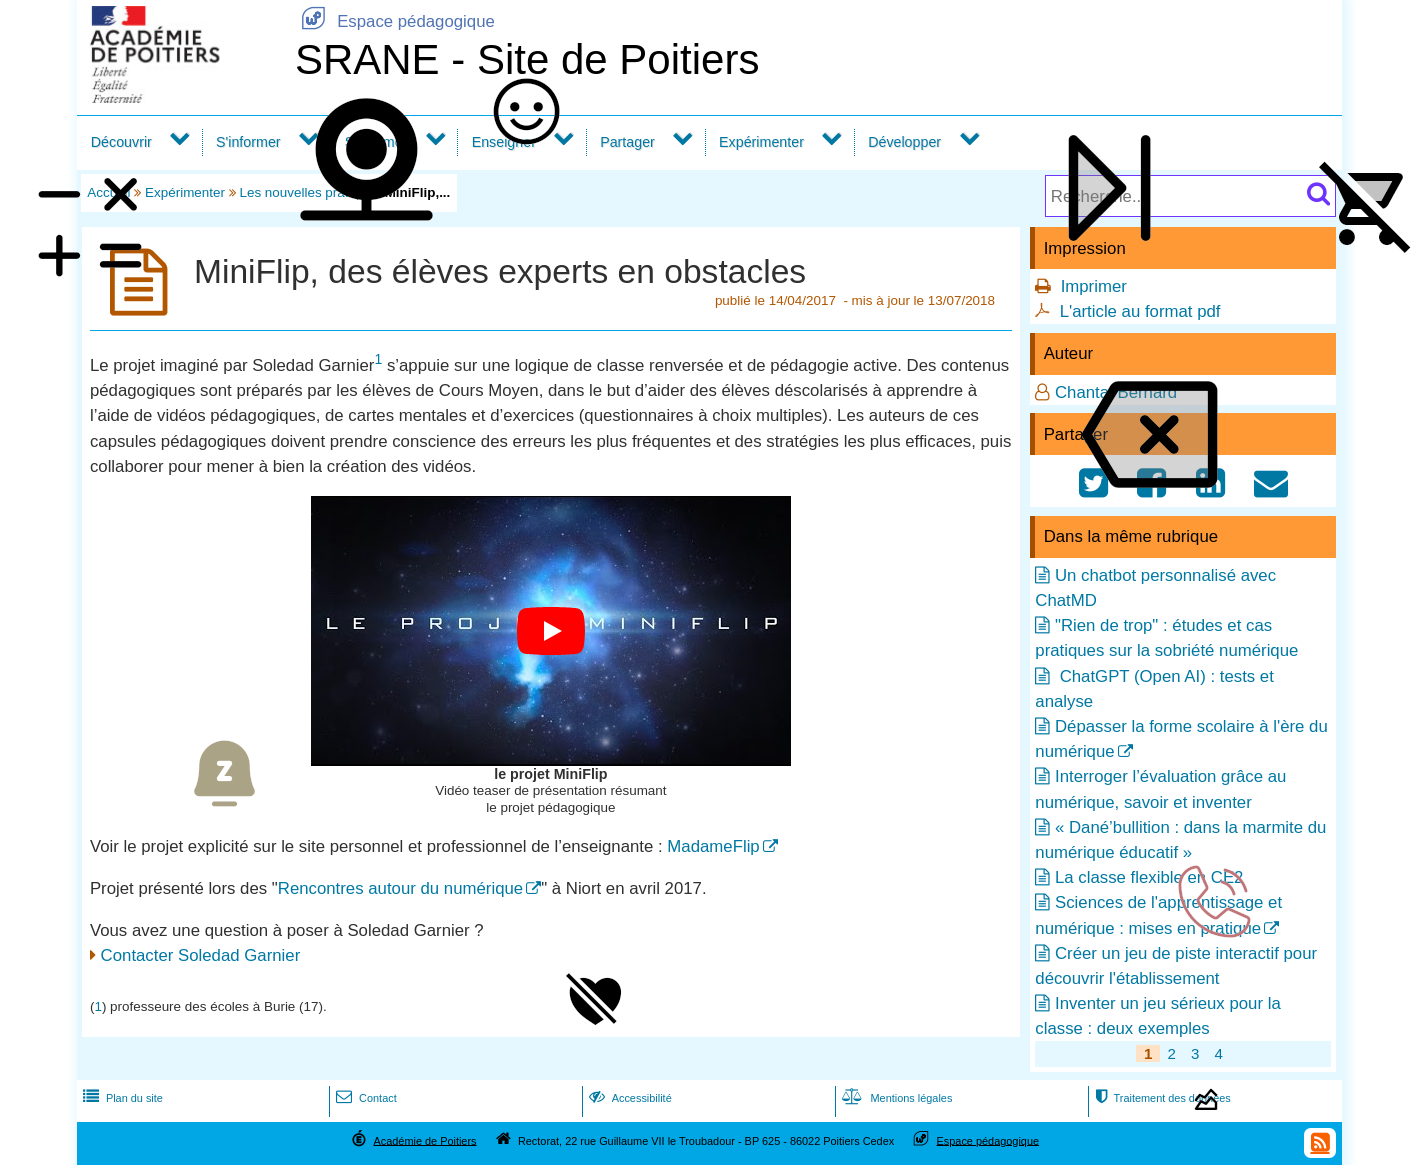  I want to click on mute notifications or enable do not disturb mode, so click(224, 773).